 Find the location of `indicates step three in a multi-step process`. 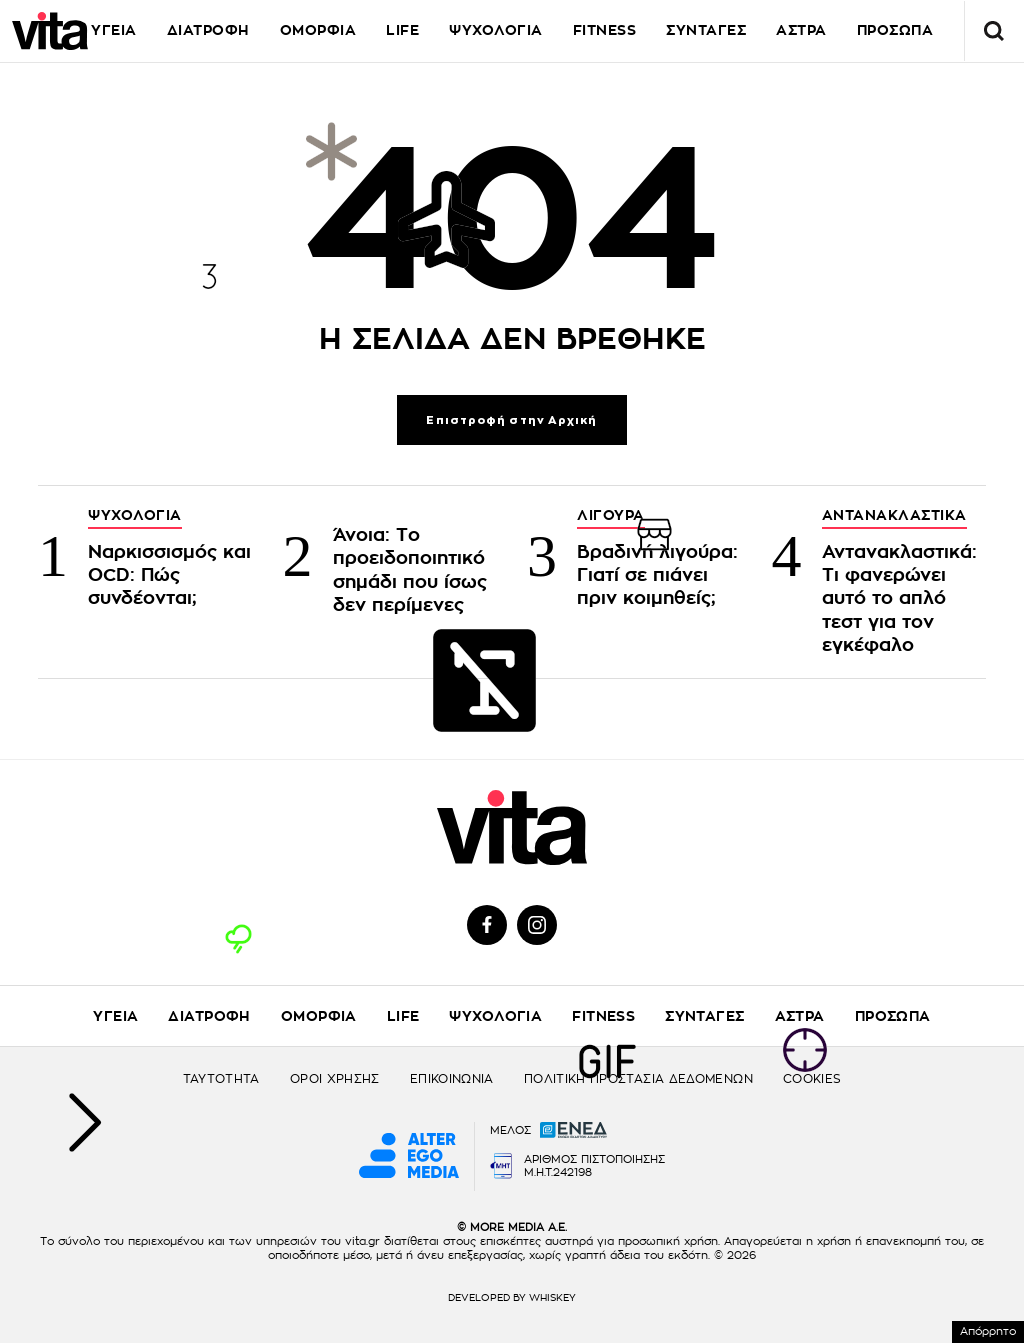

indicates step three in a multi-step process is located at coordinates (209, 276).